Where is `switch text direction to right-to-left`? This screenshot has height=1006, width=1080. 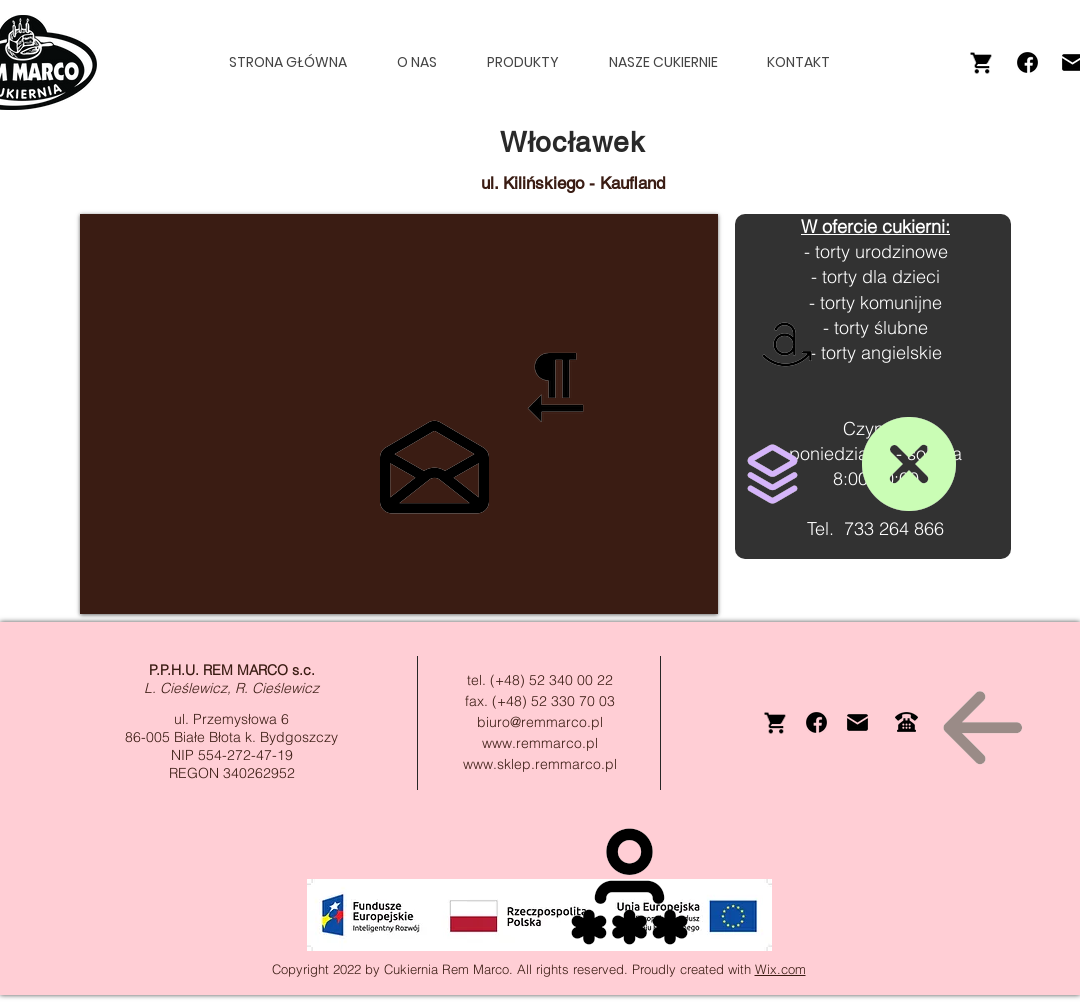
switch text direction to right-to-left is located at coordinates (555, 387).